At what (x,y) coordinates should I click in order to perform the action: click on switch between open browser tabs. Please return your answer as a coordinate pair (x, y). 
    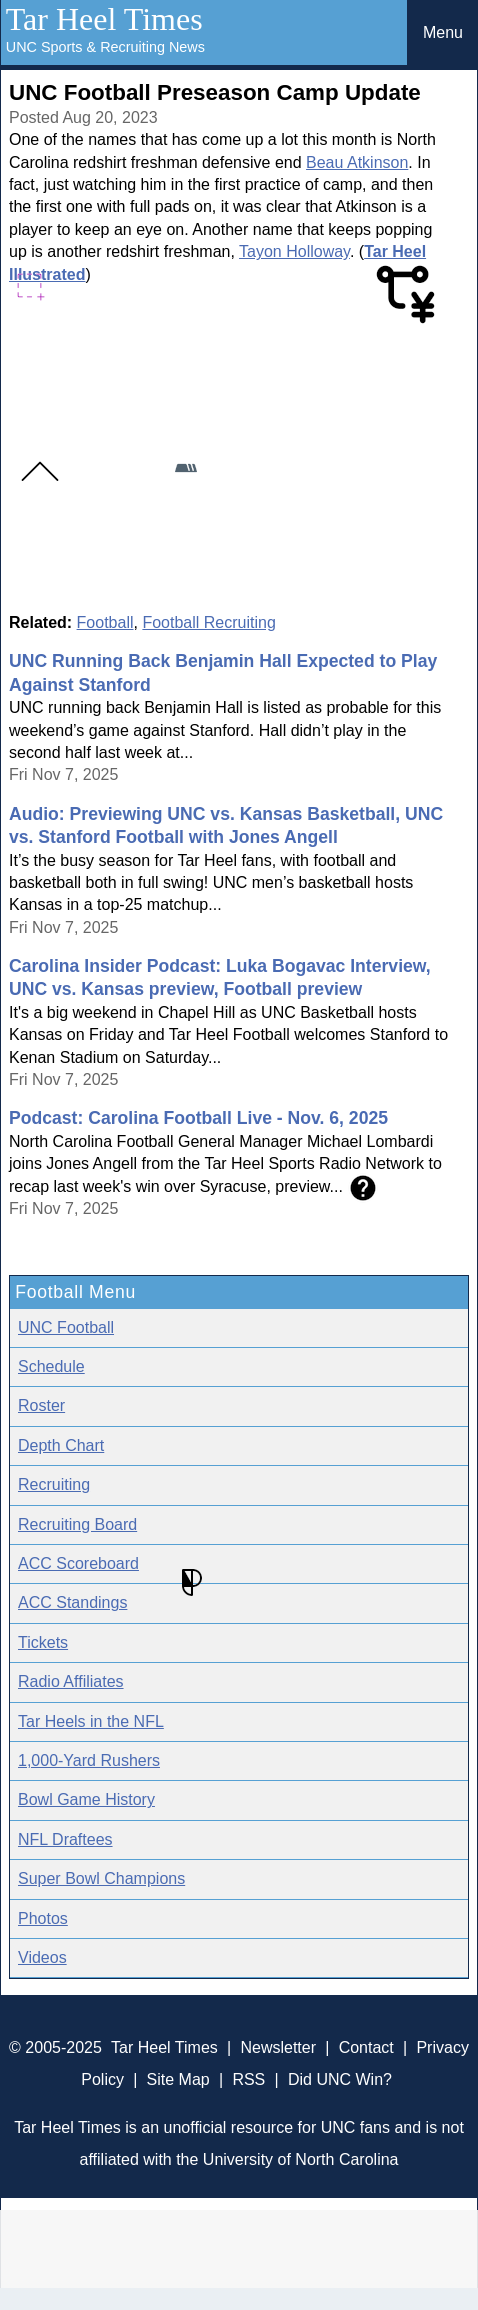
    Looking at the image, I should click on (186, 468).